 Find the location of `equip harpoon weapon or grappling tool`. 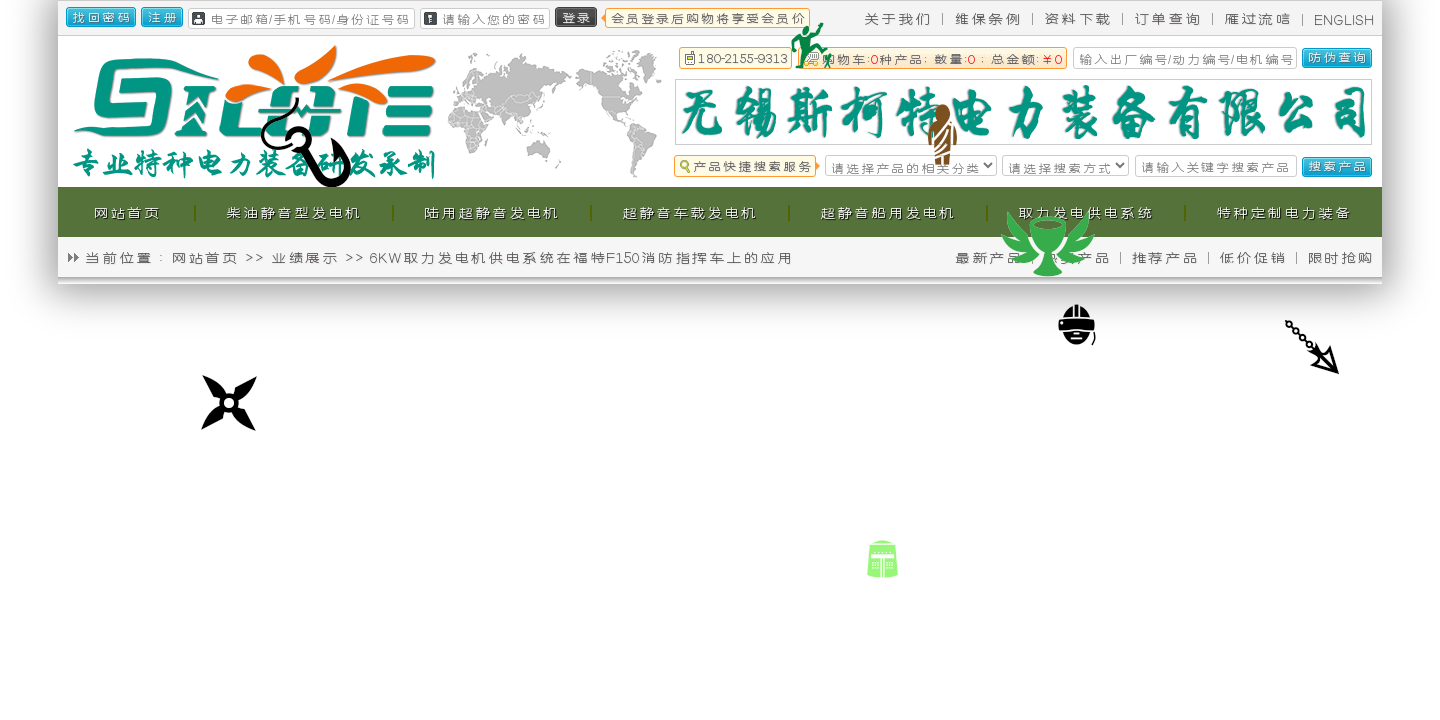

equip harpoon weapon or grappling tool is located at coordinates (1312, 347).